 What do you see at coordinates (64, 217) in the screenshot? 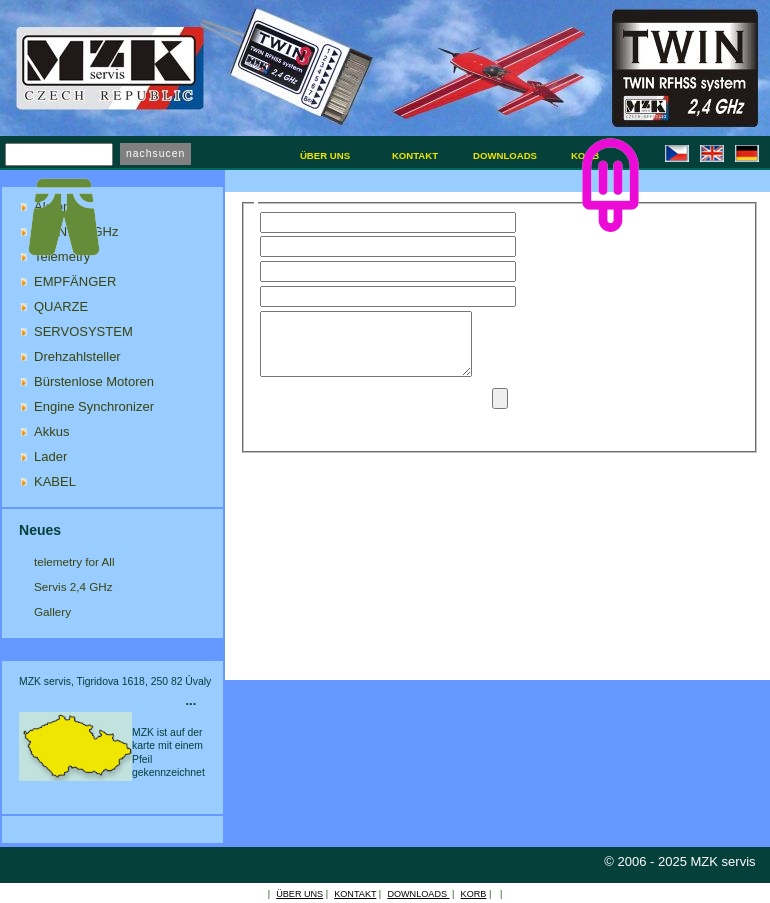
I see `browse pants or bottoms in a clothing app` at bounding box center [64, 217].